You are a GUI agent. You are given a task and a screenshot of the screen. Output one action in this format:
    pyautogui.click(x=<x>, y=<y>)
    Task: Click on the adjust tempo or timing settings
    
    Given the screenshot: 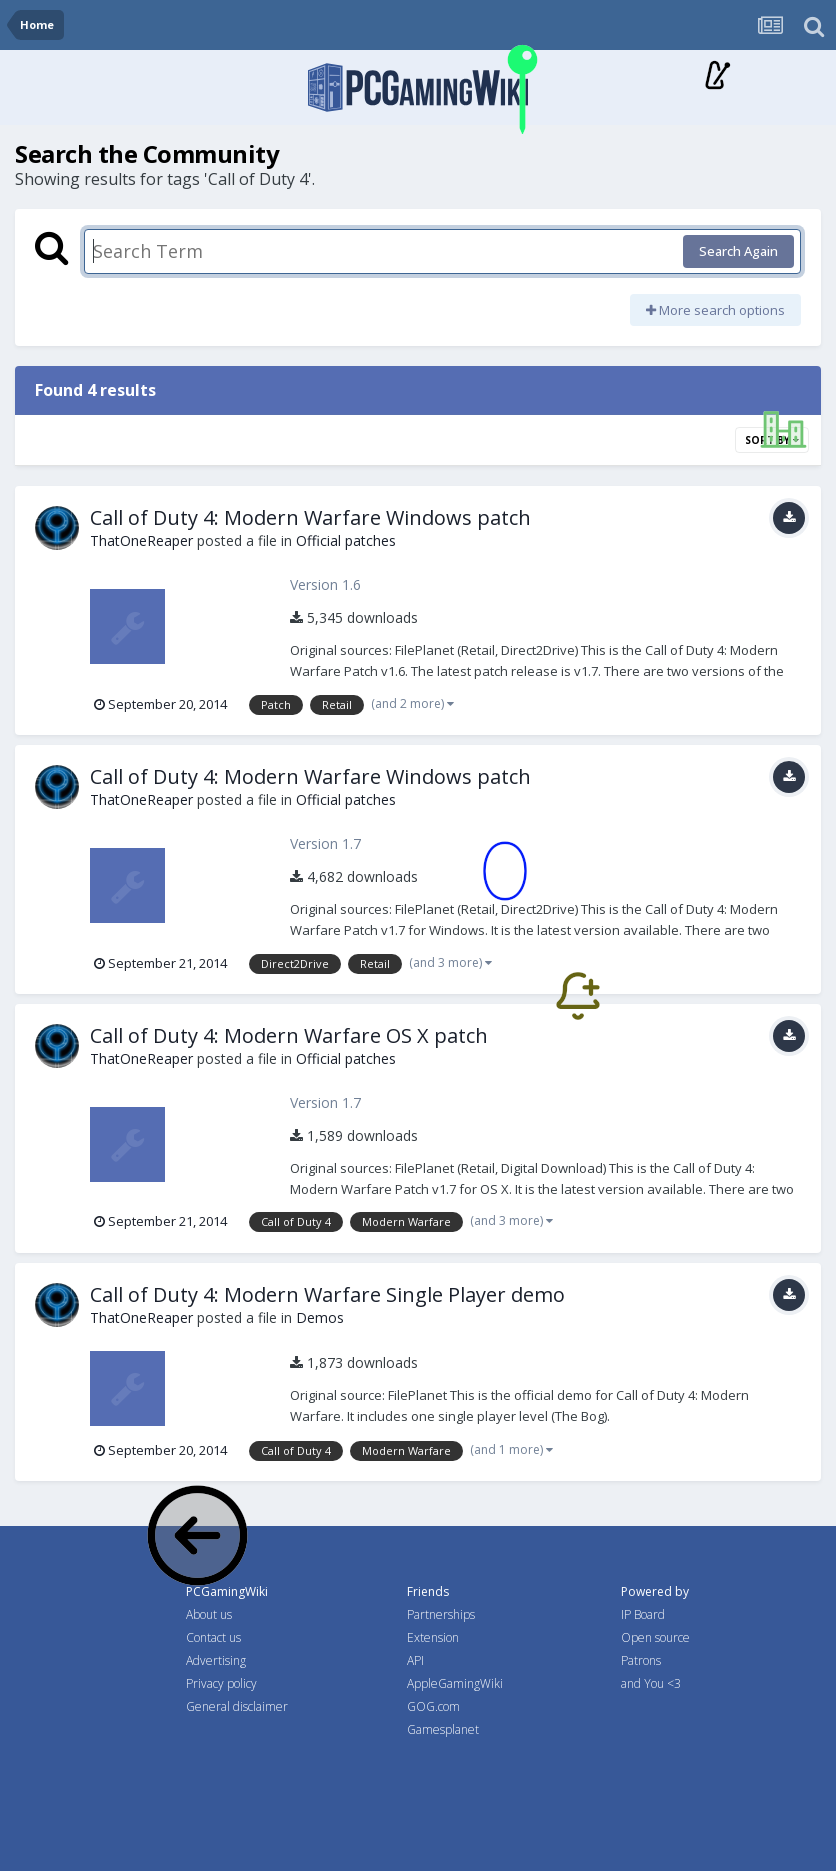 What is the action you would take?
    pyautogui.click(x=716, y=75)
    